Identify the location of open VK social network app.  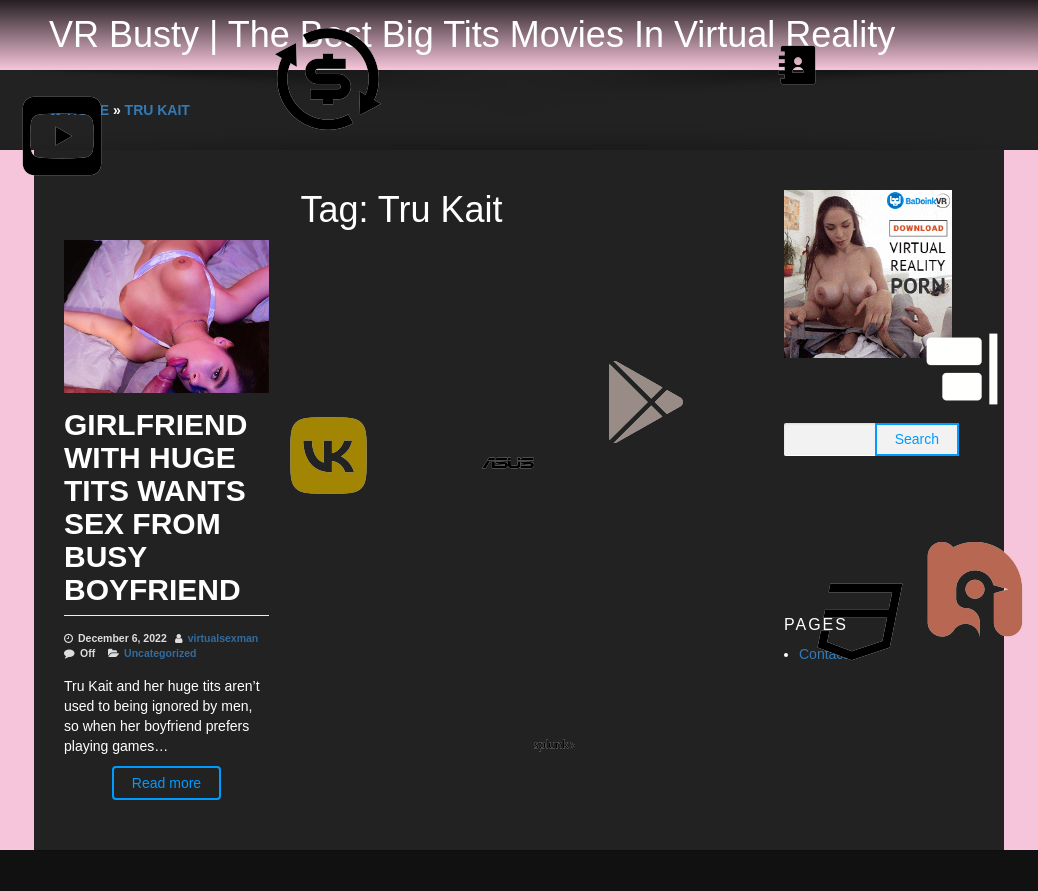
(328, 455).